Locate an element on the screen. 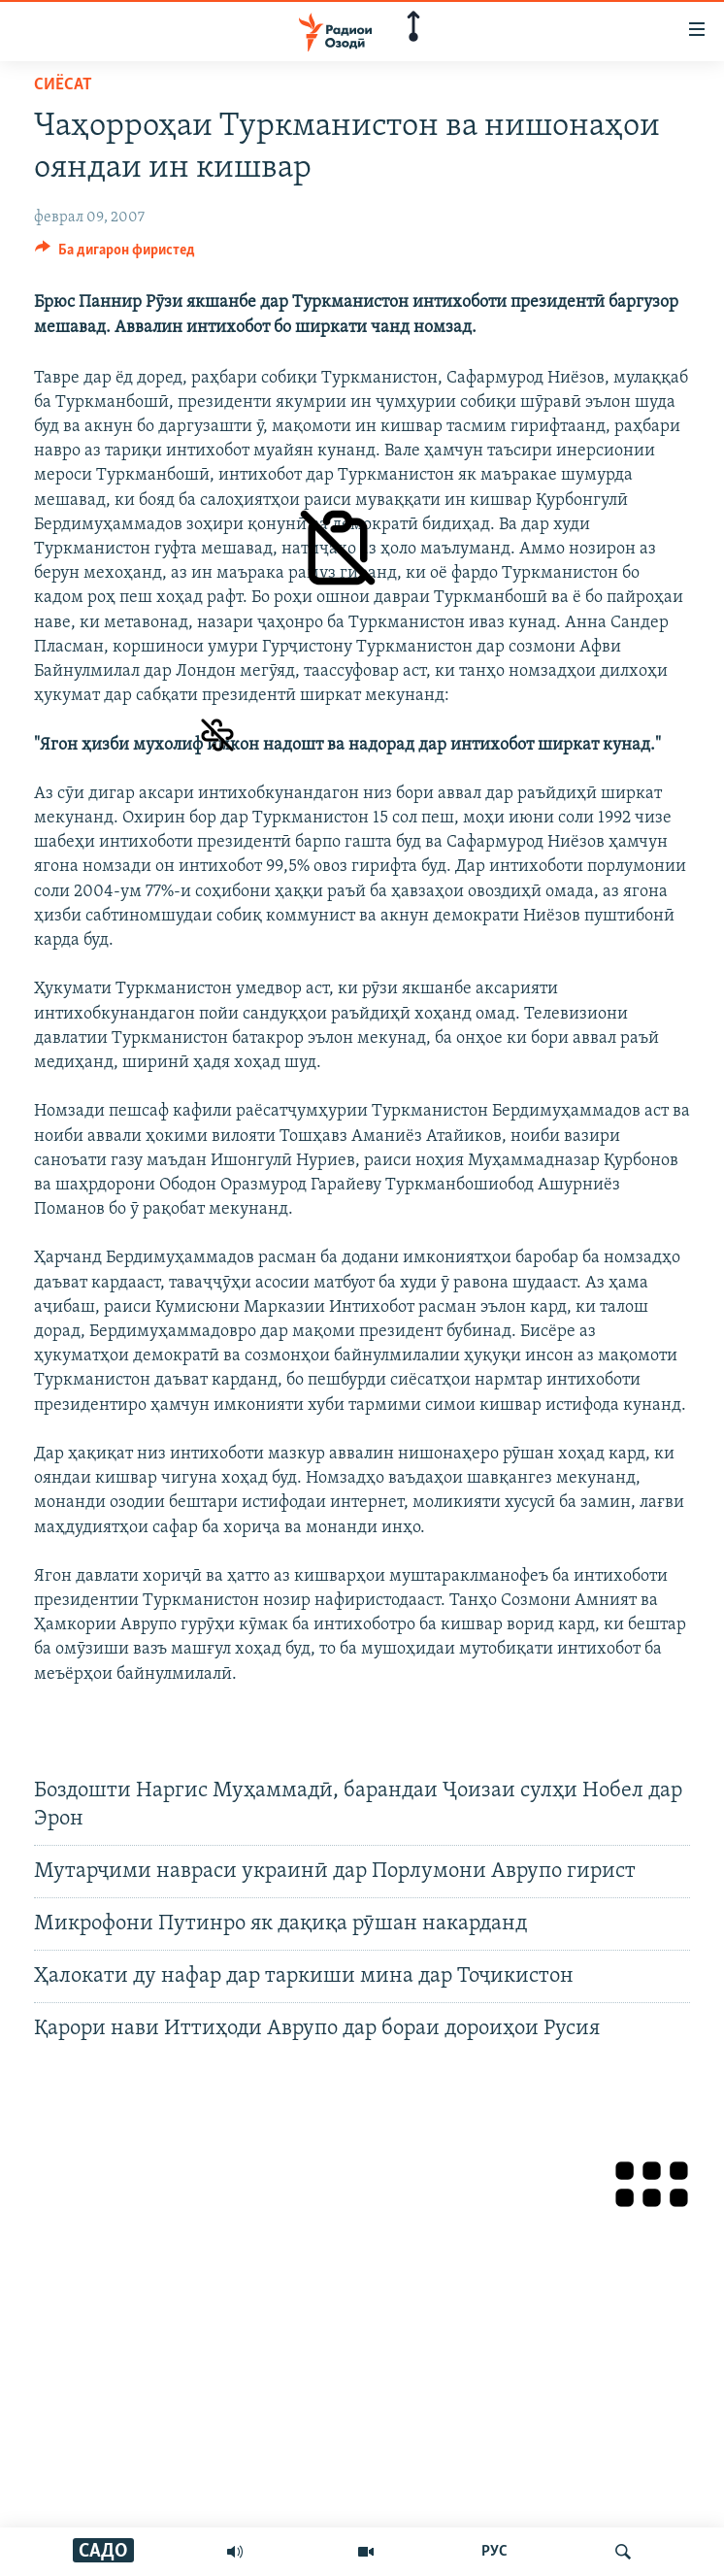 The image size is (724, 2576). api connection disabled is located at coordinates (217, 735).